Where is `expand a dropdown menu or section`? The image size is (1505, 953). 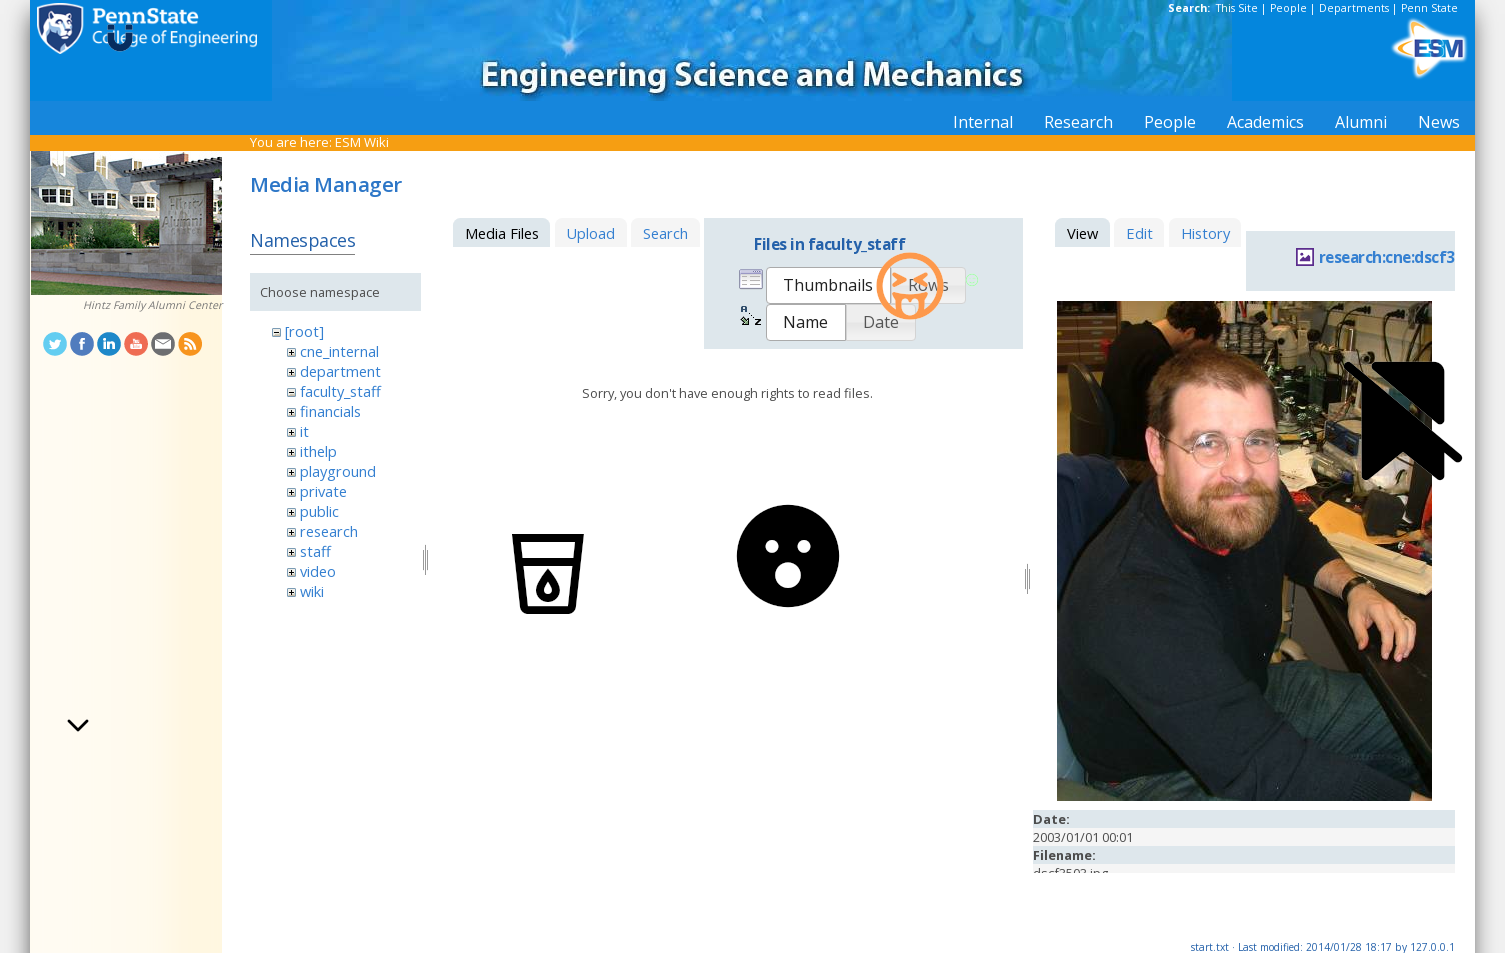
expand a dropdown menu or section is located at coordinates (78, 724).